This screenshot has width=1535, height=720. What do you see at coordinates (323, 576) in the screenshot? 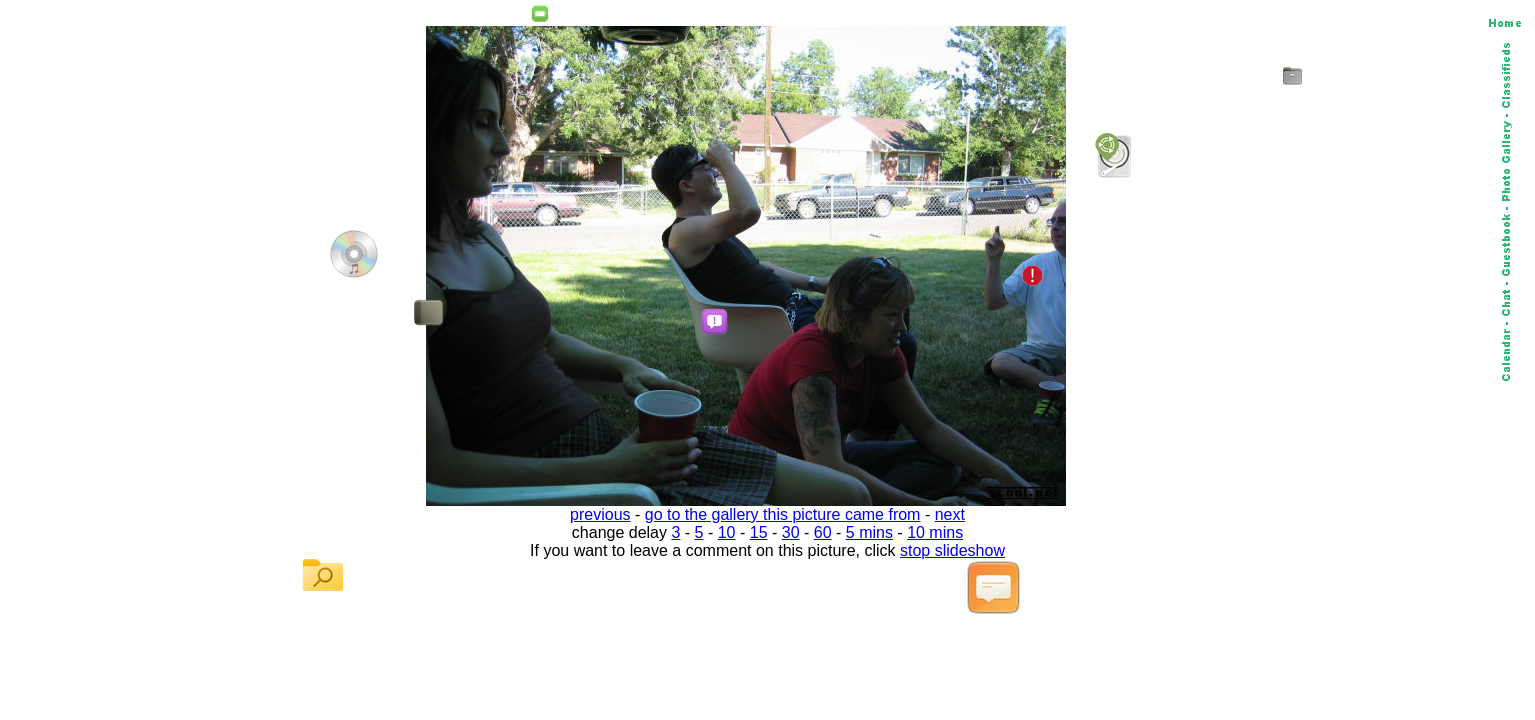
I see `search within folder contents` at bounding box center [323, 576].